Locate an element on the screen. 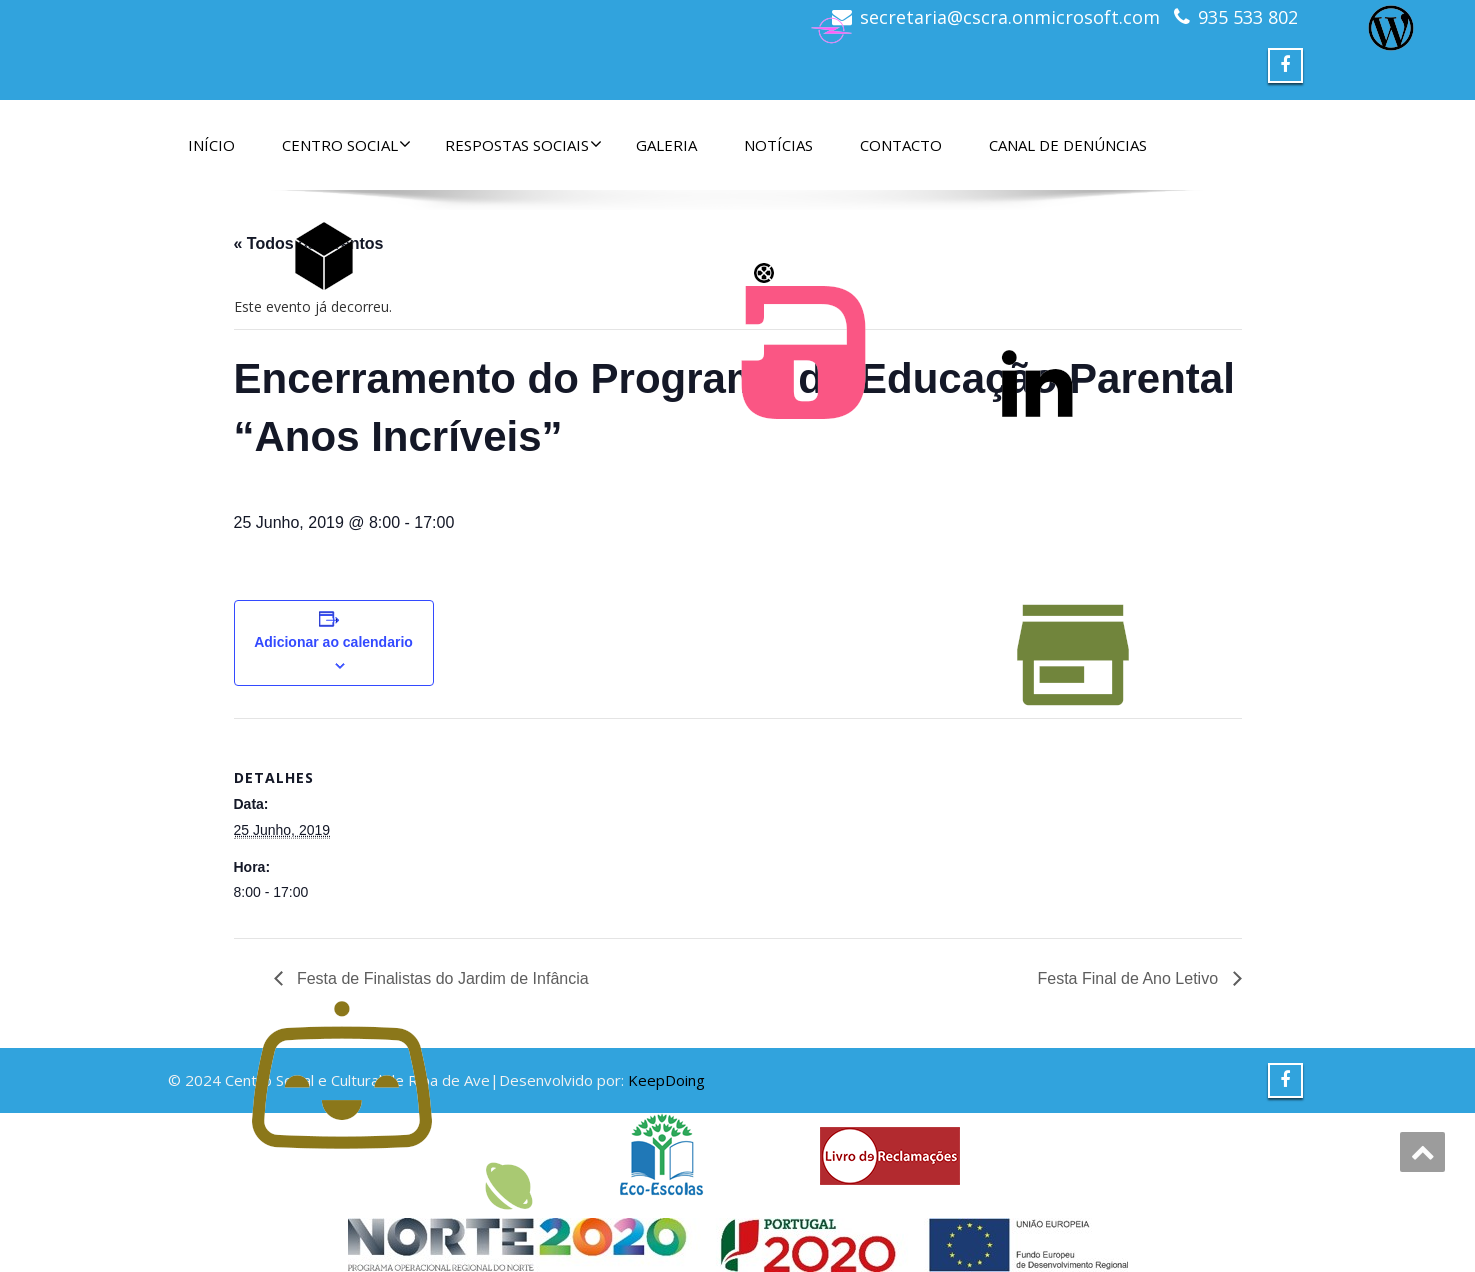 This screenshot has height=1272, width=1475. access the store or shop section is located at coordinates (1073, 655).